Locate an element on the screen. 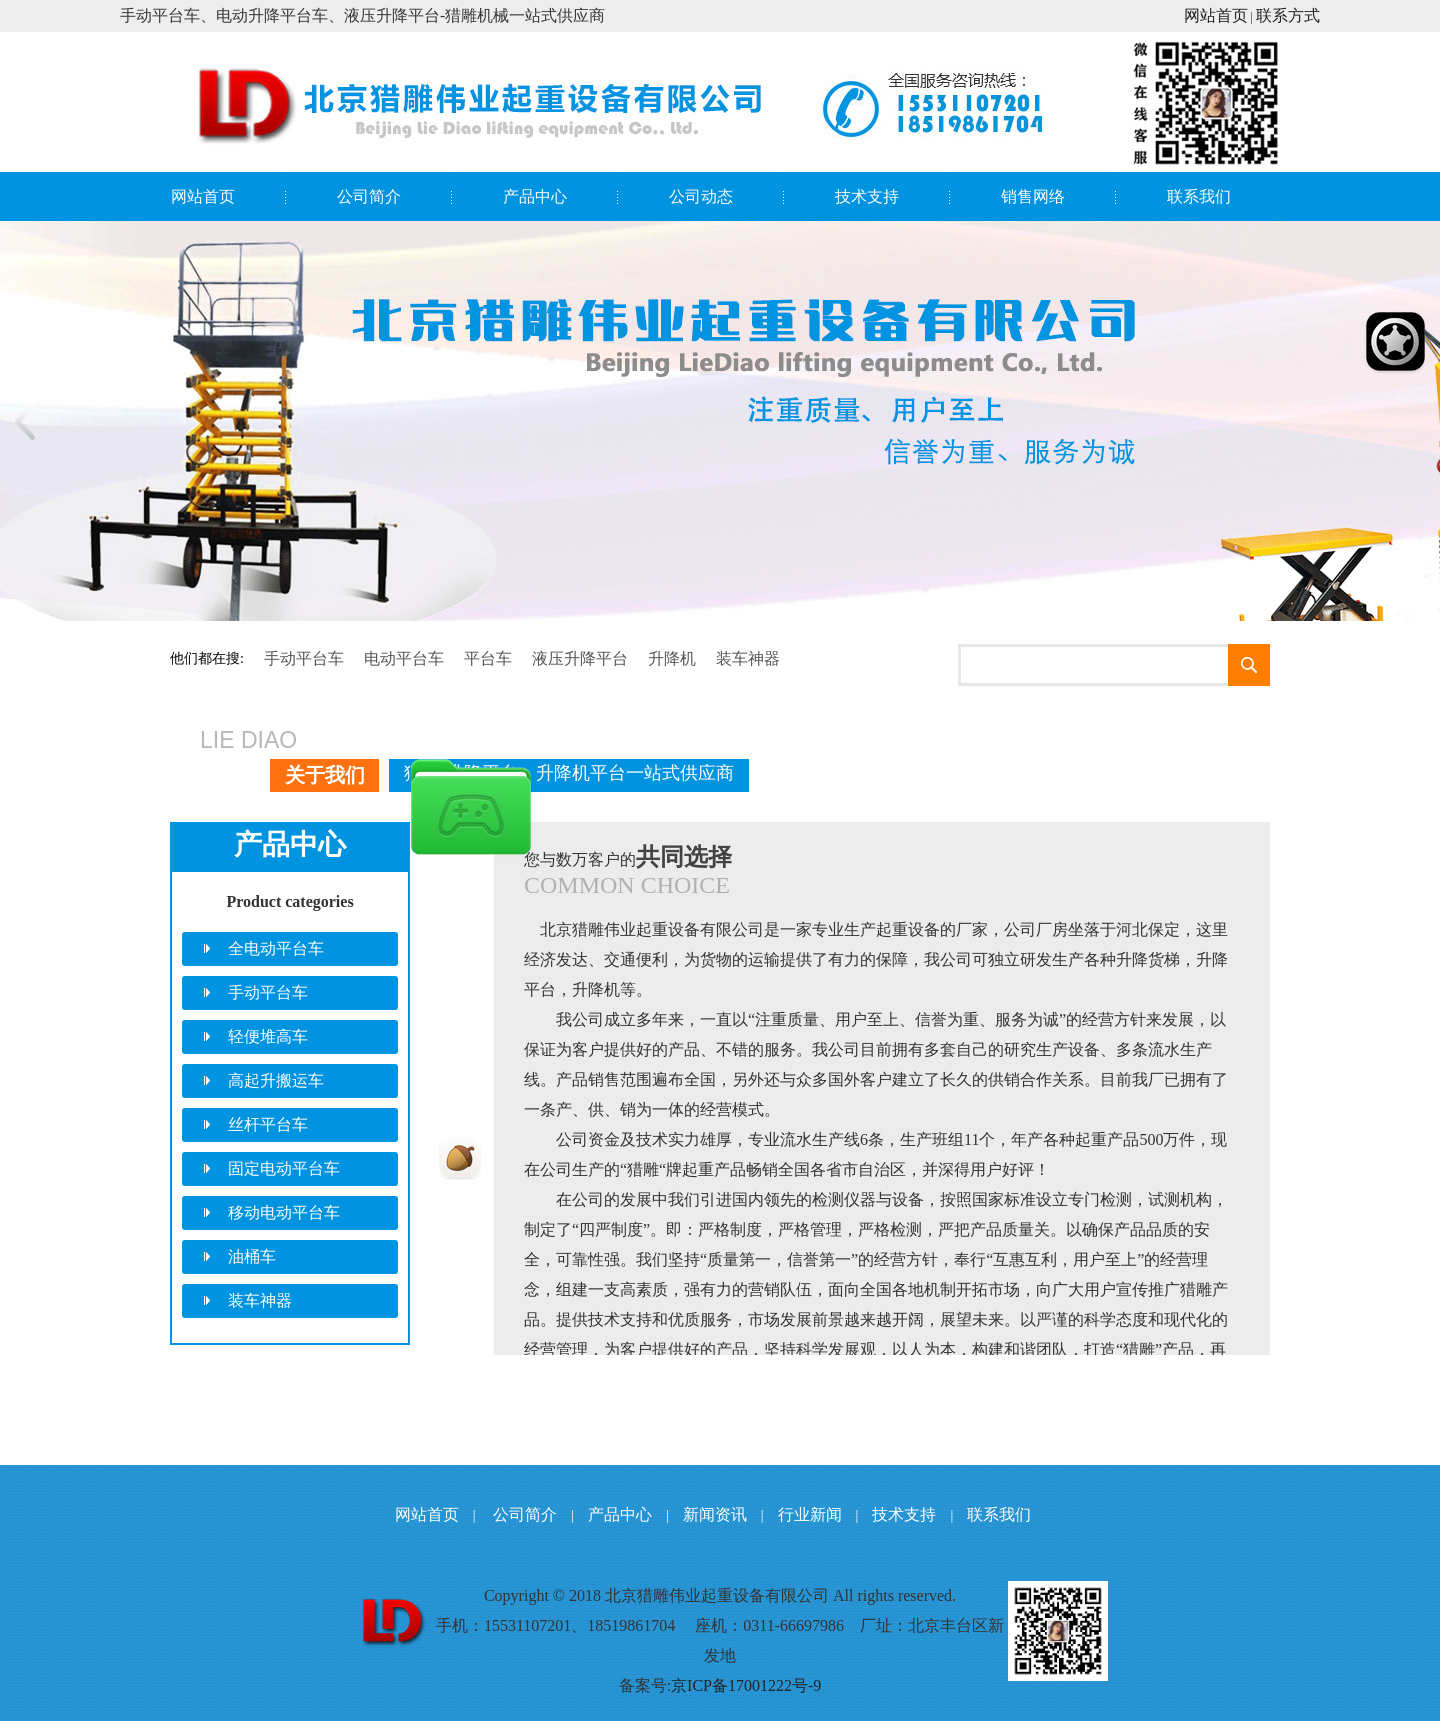 This screenshot has height=1721, width=1440. open your games folder is located at coordinates (471, 807).